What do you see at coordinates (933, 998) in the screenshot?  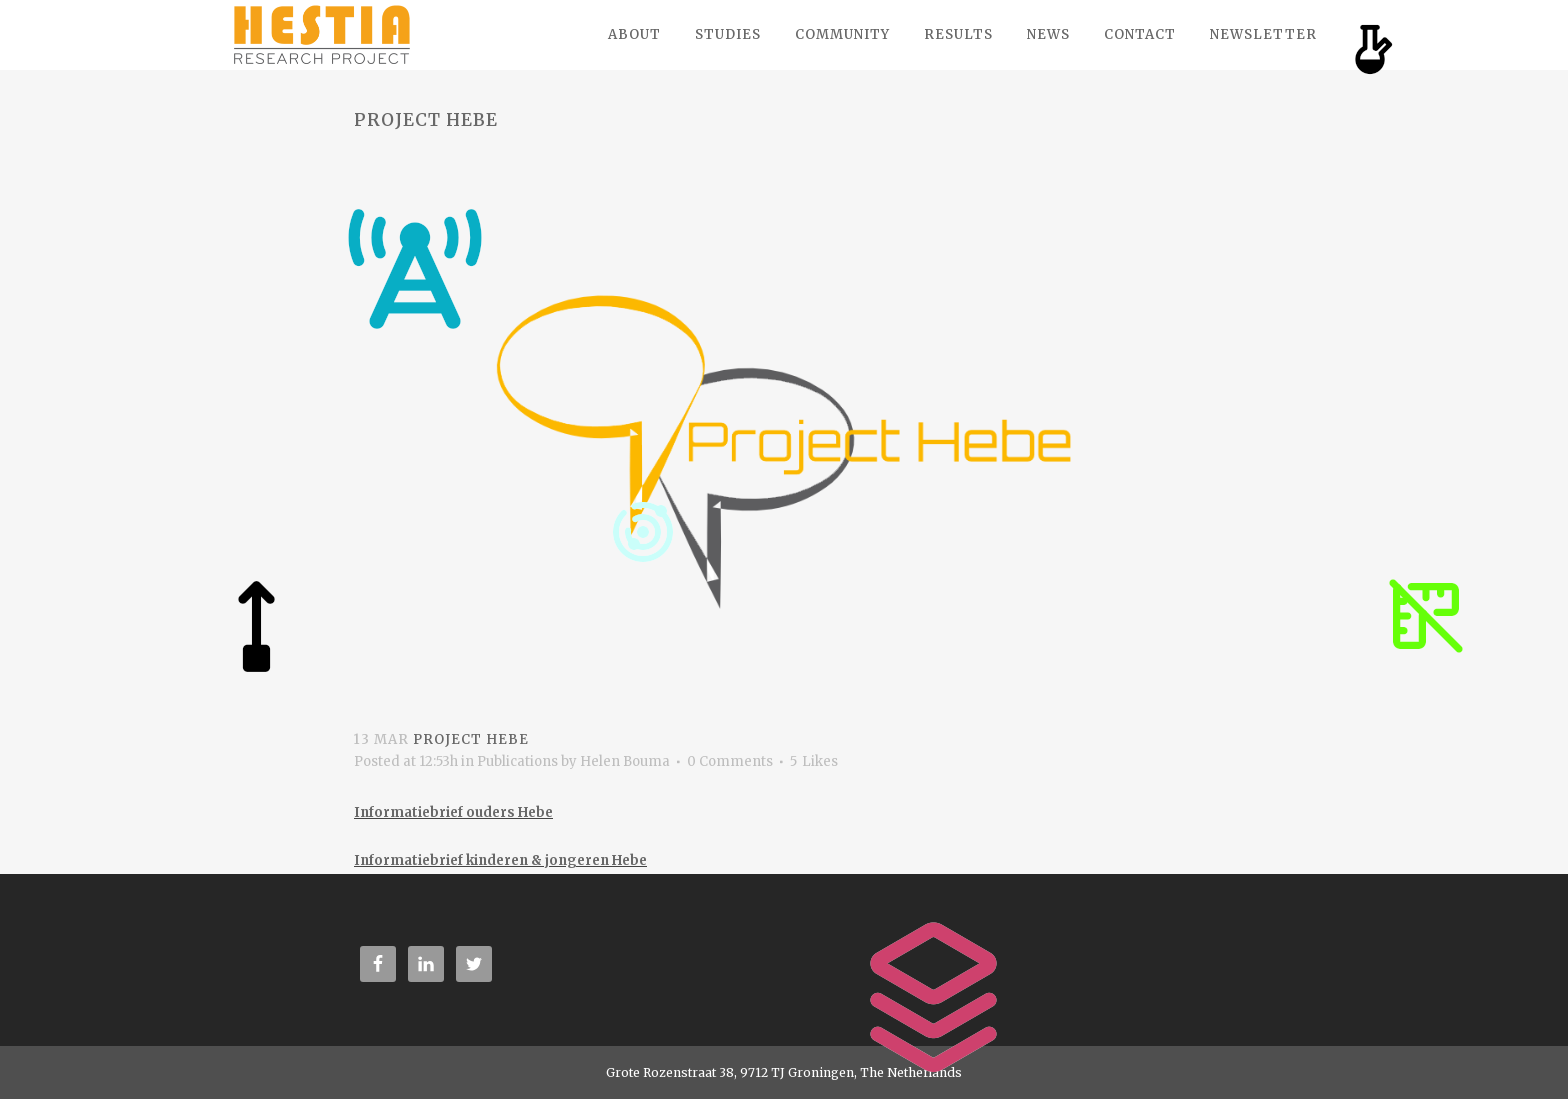 I see `view stacked layers or items` at bounding box center [933, 998].